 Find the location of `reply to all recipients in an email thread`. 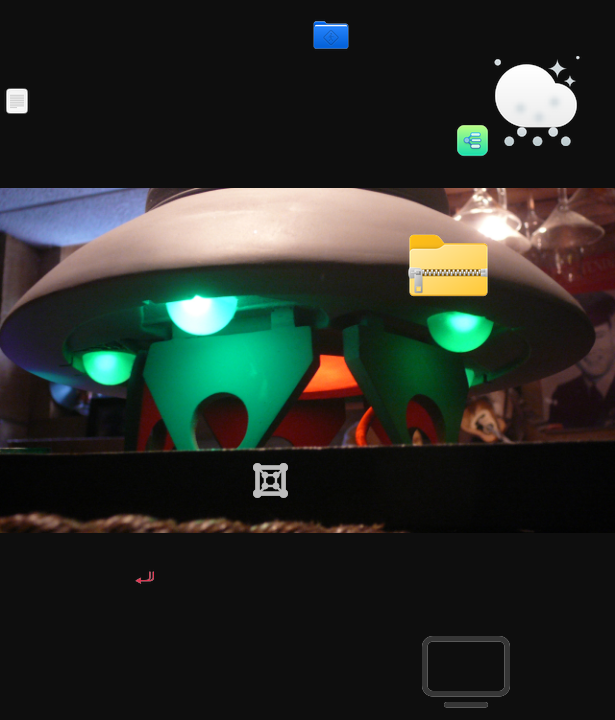

reply to all recipients in an email thread is located at coordinates (144, 576).